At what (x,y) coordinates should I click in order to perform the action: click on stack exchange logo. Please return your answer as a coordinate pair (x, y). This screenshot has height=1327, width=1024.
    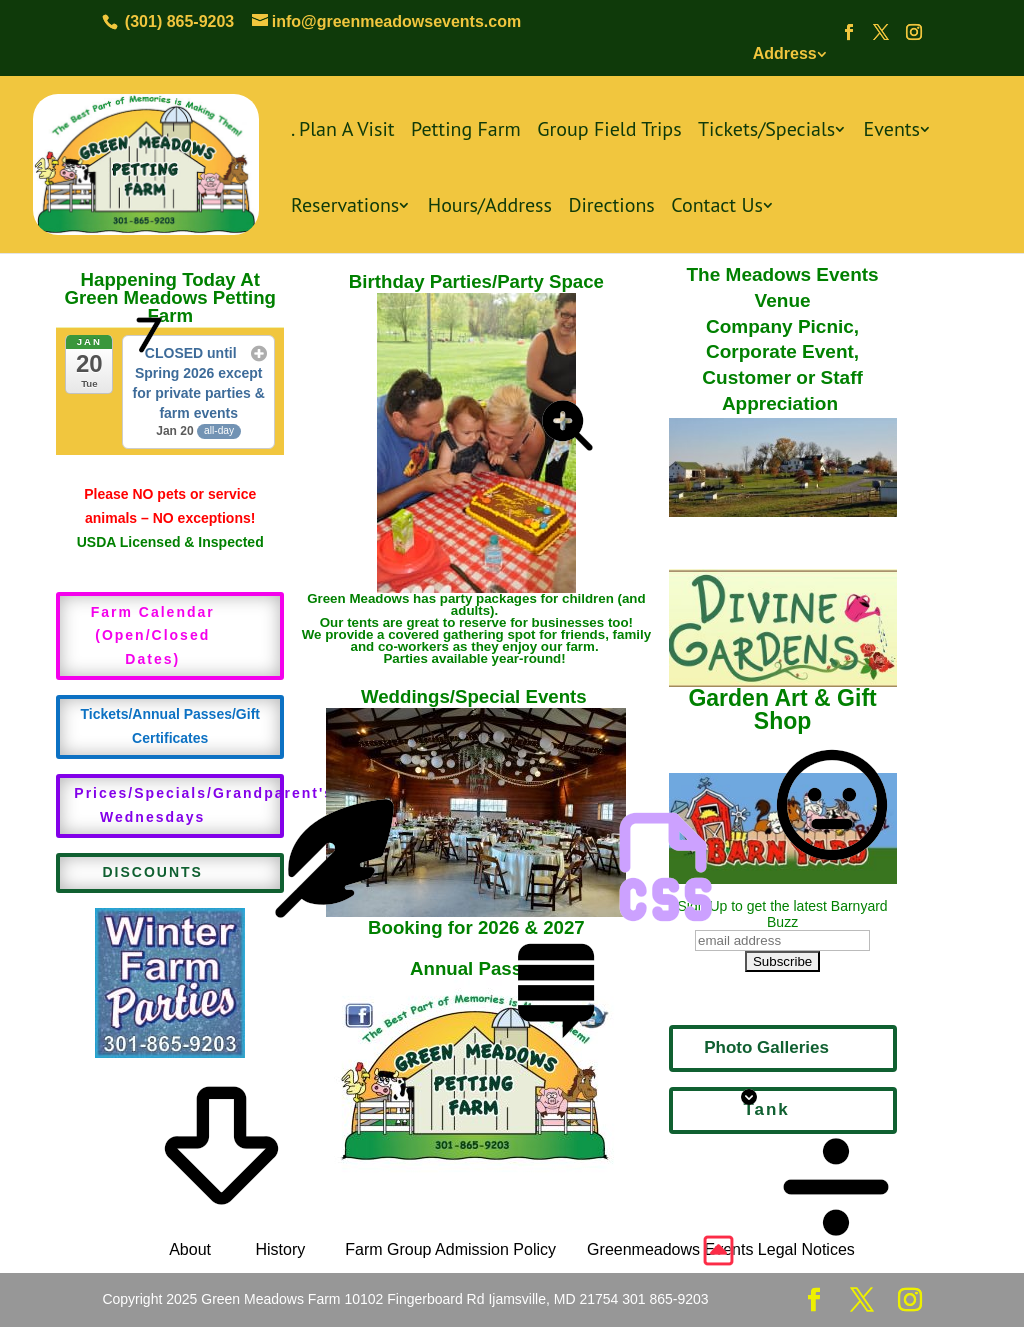
    Looking at the image, I should click on (556, 991).